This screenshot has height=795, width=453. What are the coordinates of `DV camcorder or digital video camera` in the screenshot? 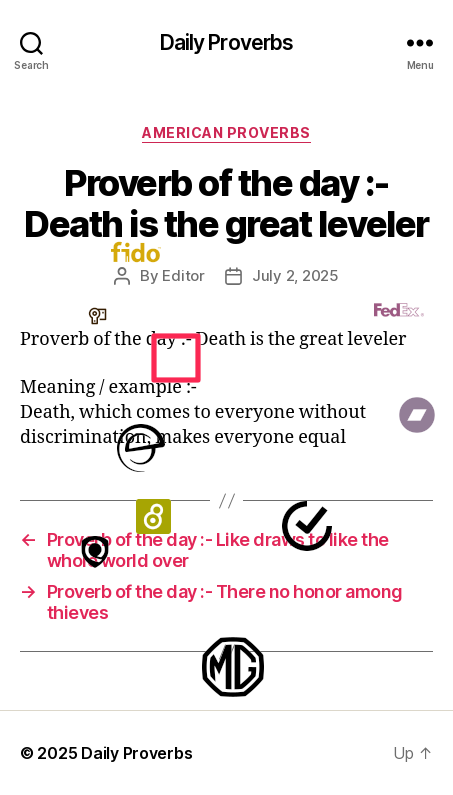 It's located at (98, 316).